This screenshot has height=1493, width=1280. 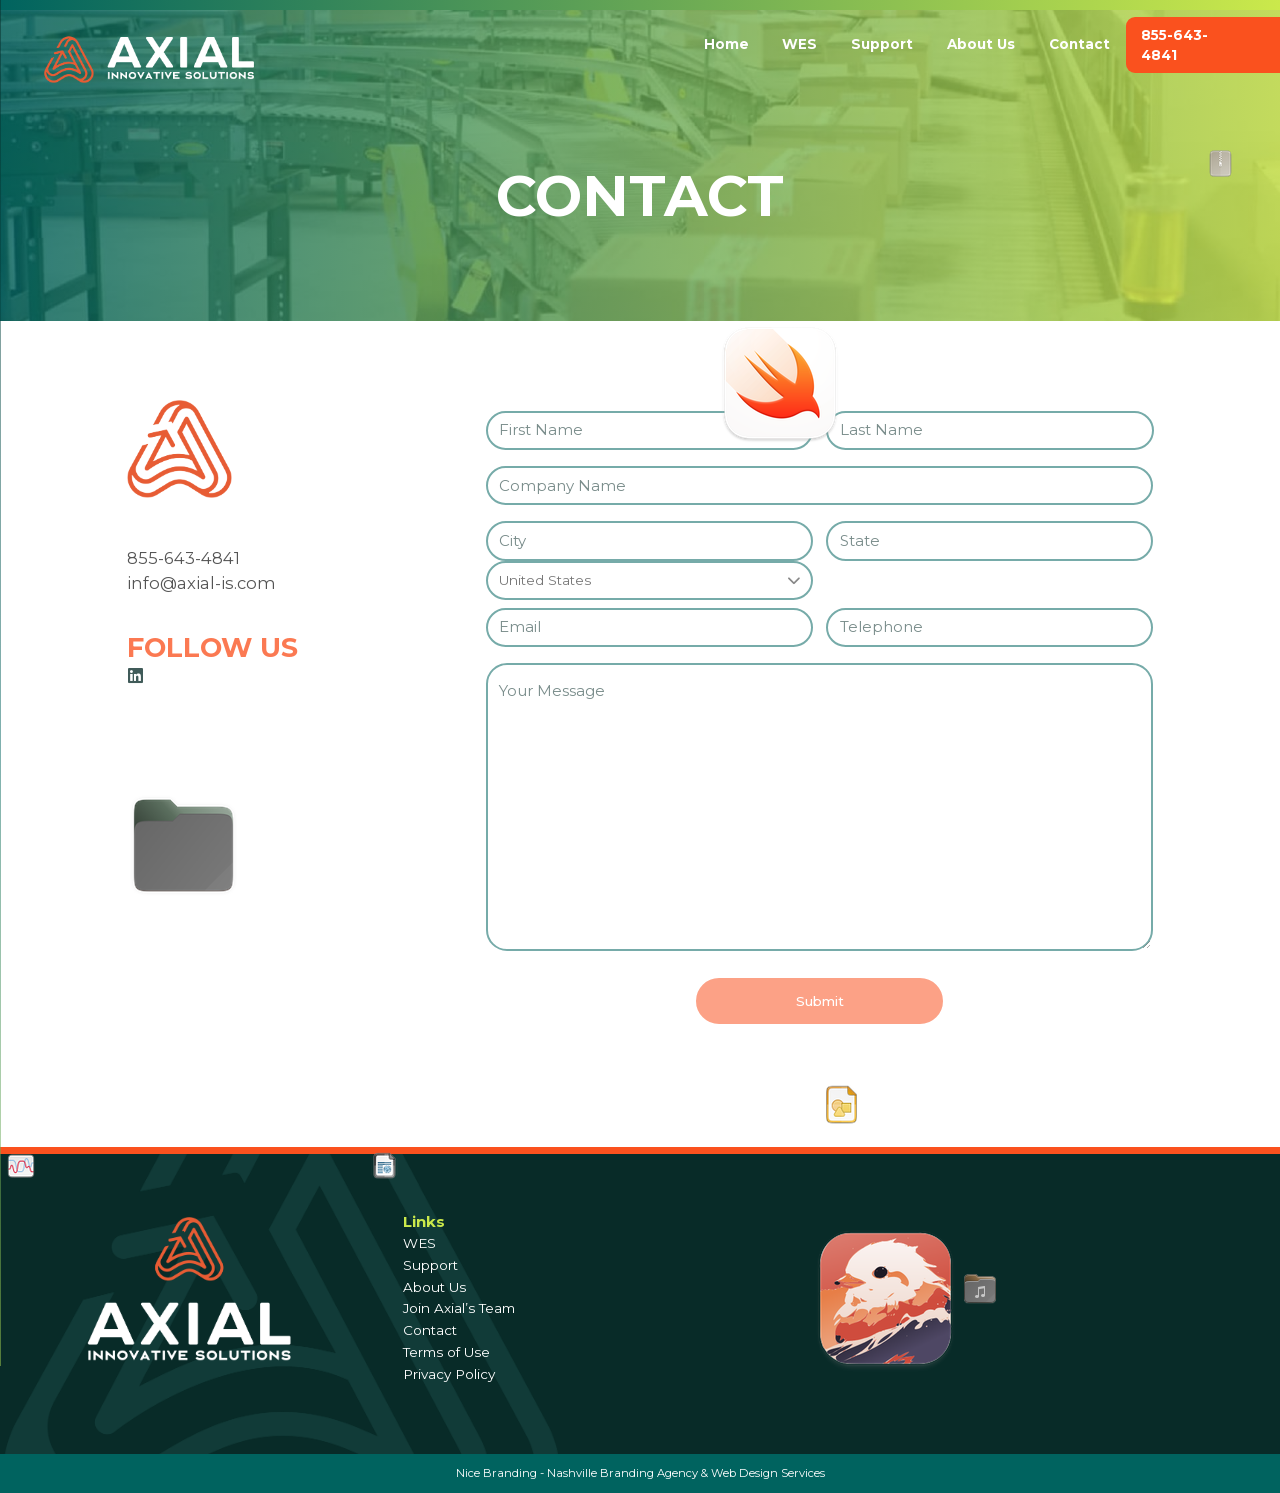 What do you see at coordinates (885, 1298) in the screenshot?
I see `open halloy IRC client` at bounding box center [885, 1298].